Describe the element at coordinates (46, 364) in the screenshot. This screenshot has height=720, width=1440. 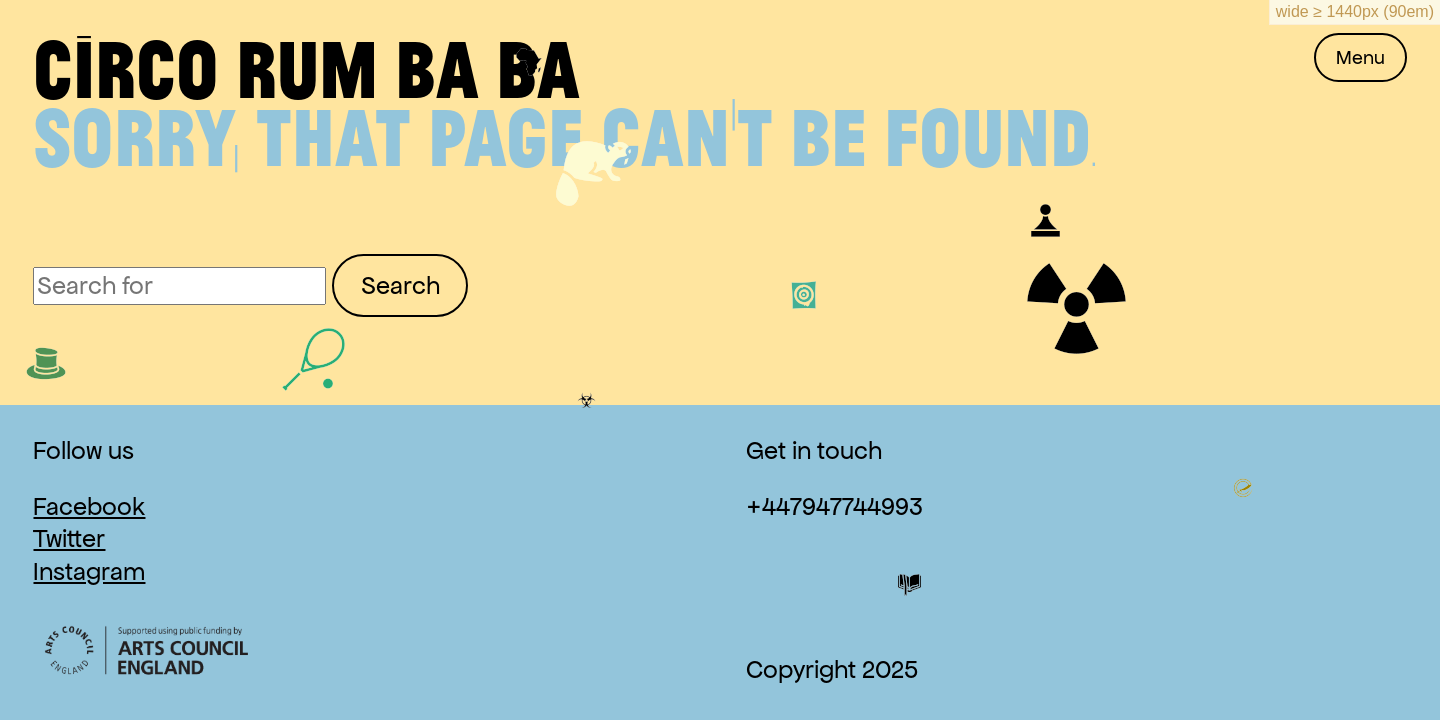
I see `select a magician or performer character class` at that location.